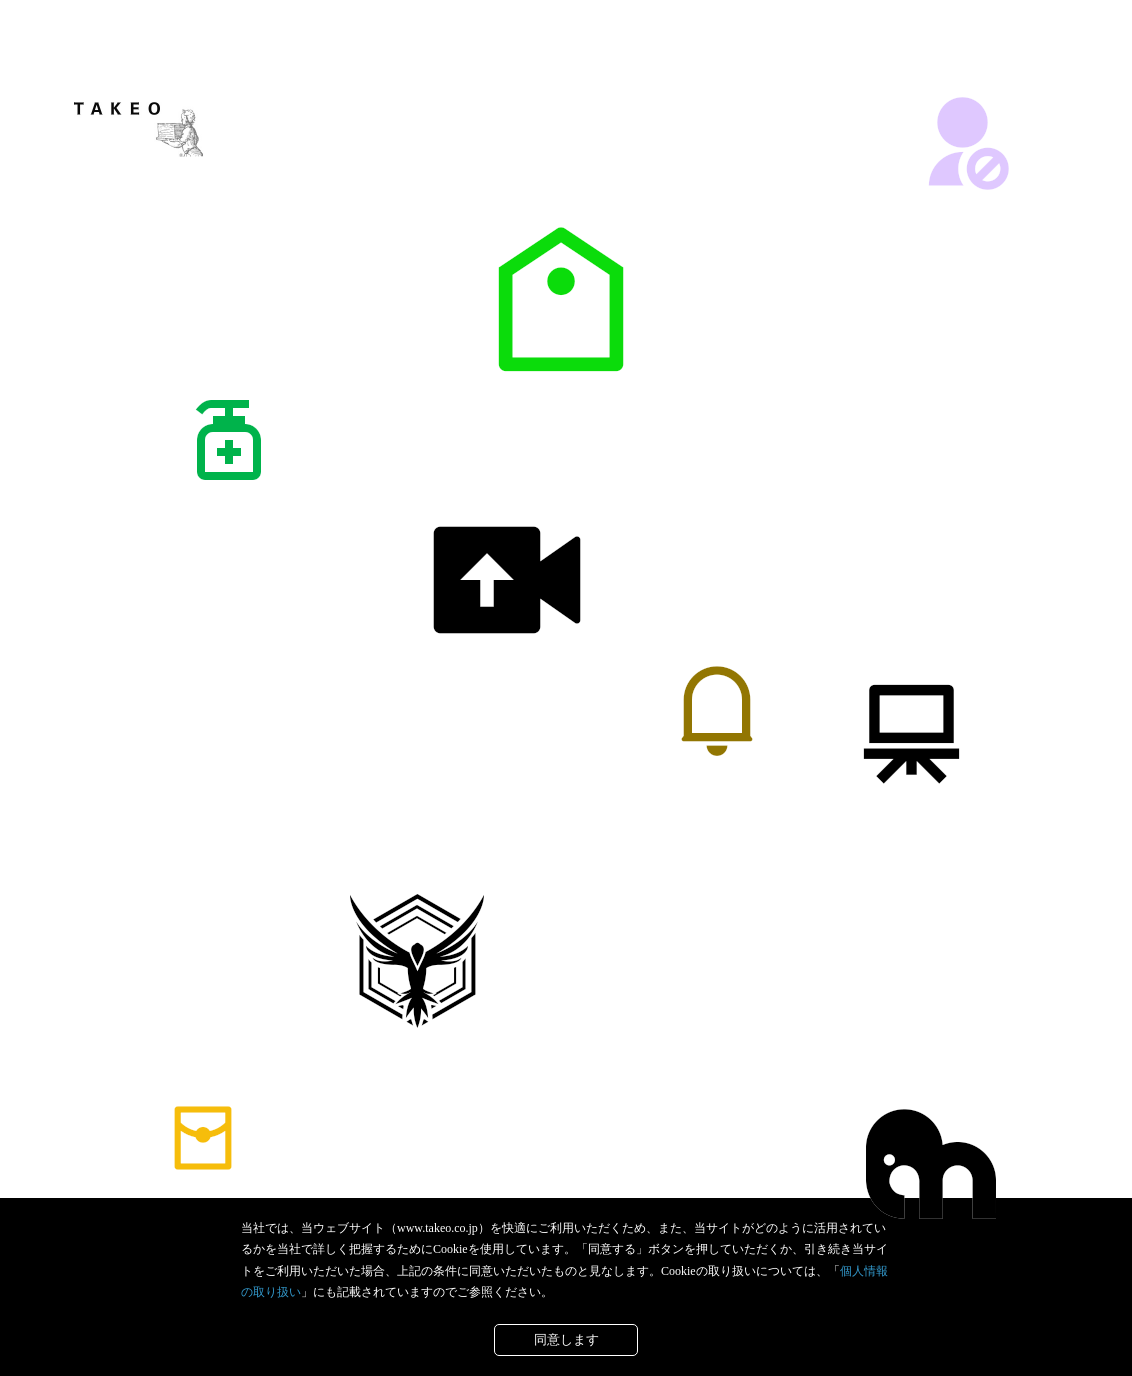  I want to click on create a new artboard, so click(911, 732).